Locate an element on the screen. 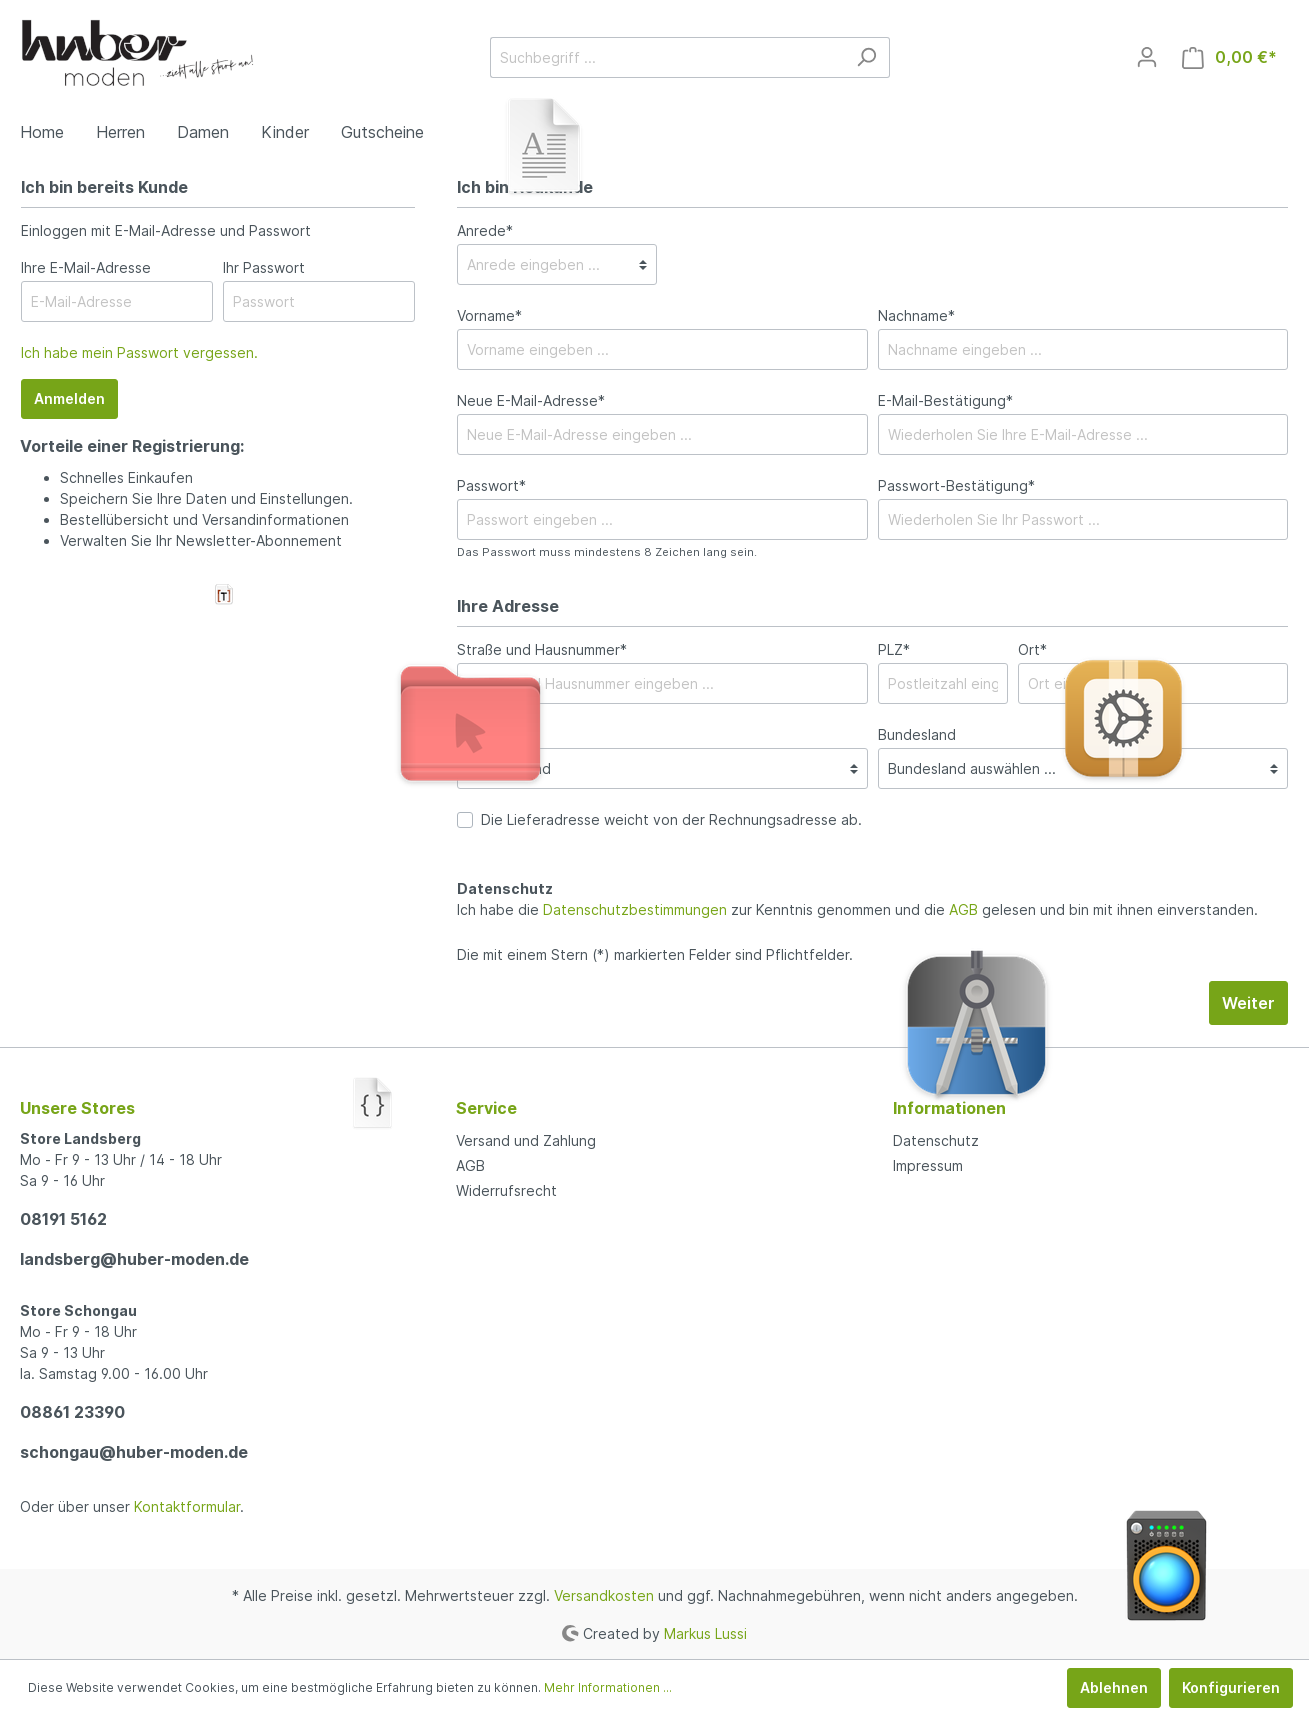  a rich text format document file is located at coordinates (544, 147).